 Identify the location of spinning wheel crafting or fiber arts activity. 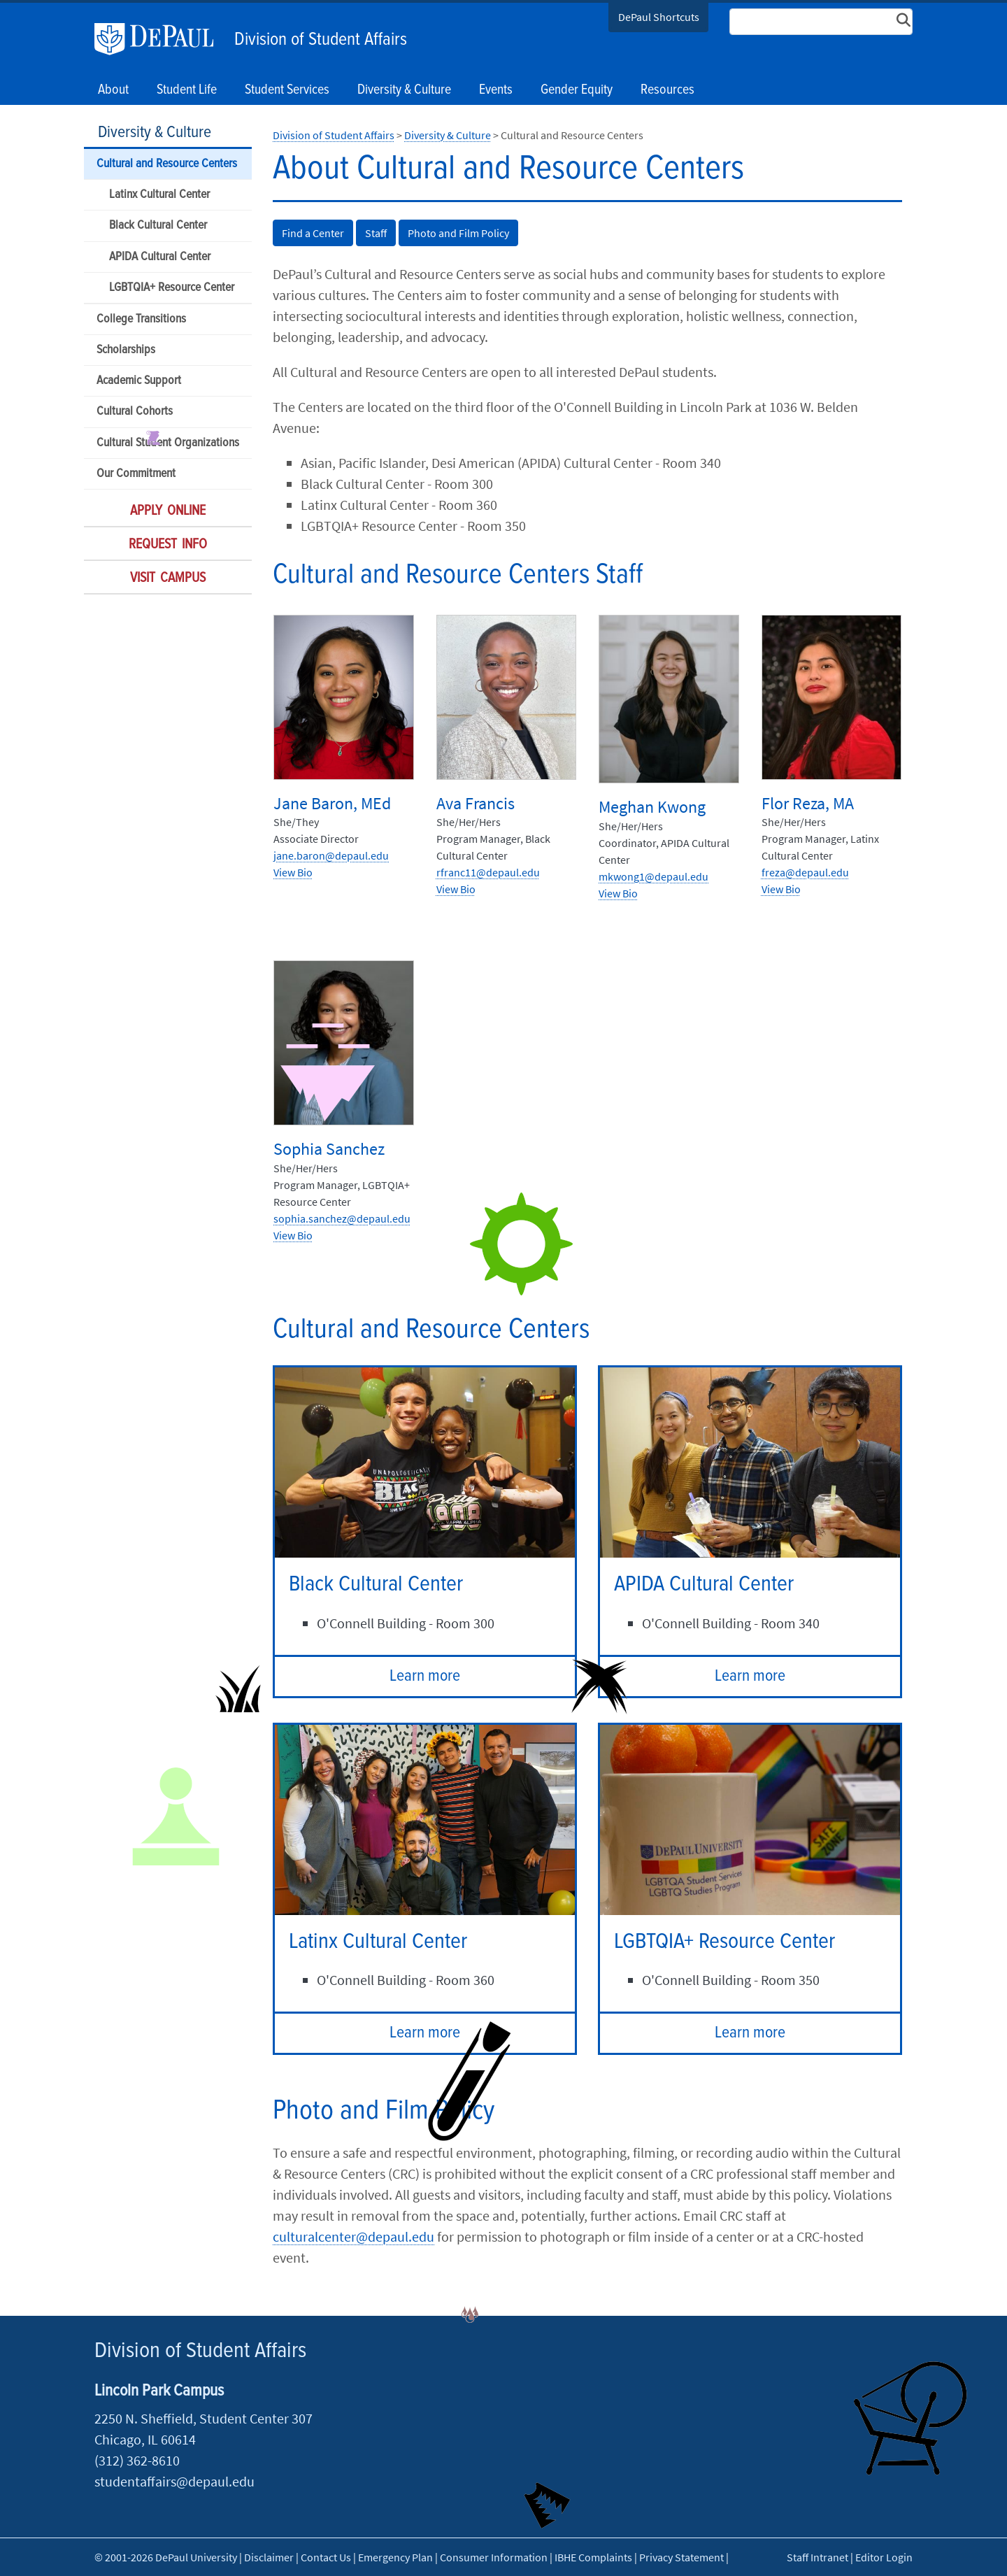
(909, 2419).